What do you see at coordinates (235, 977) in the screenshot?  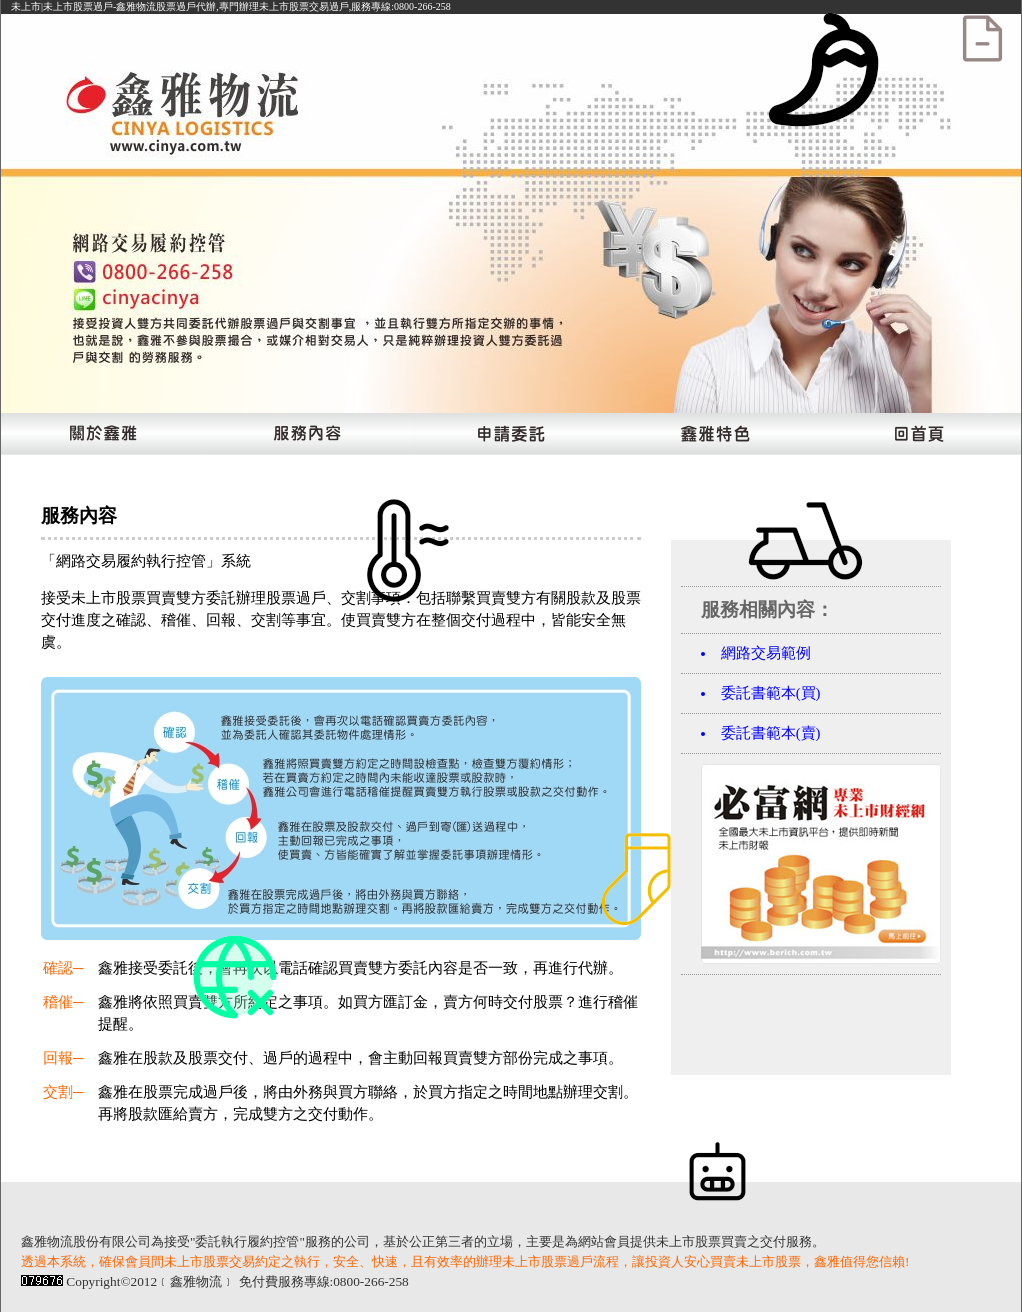 I see `disable internet or web access` at bounding box center [235, 977].